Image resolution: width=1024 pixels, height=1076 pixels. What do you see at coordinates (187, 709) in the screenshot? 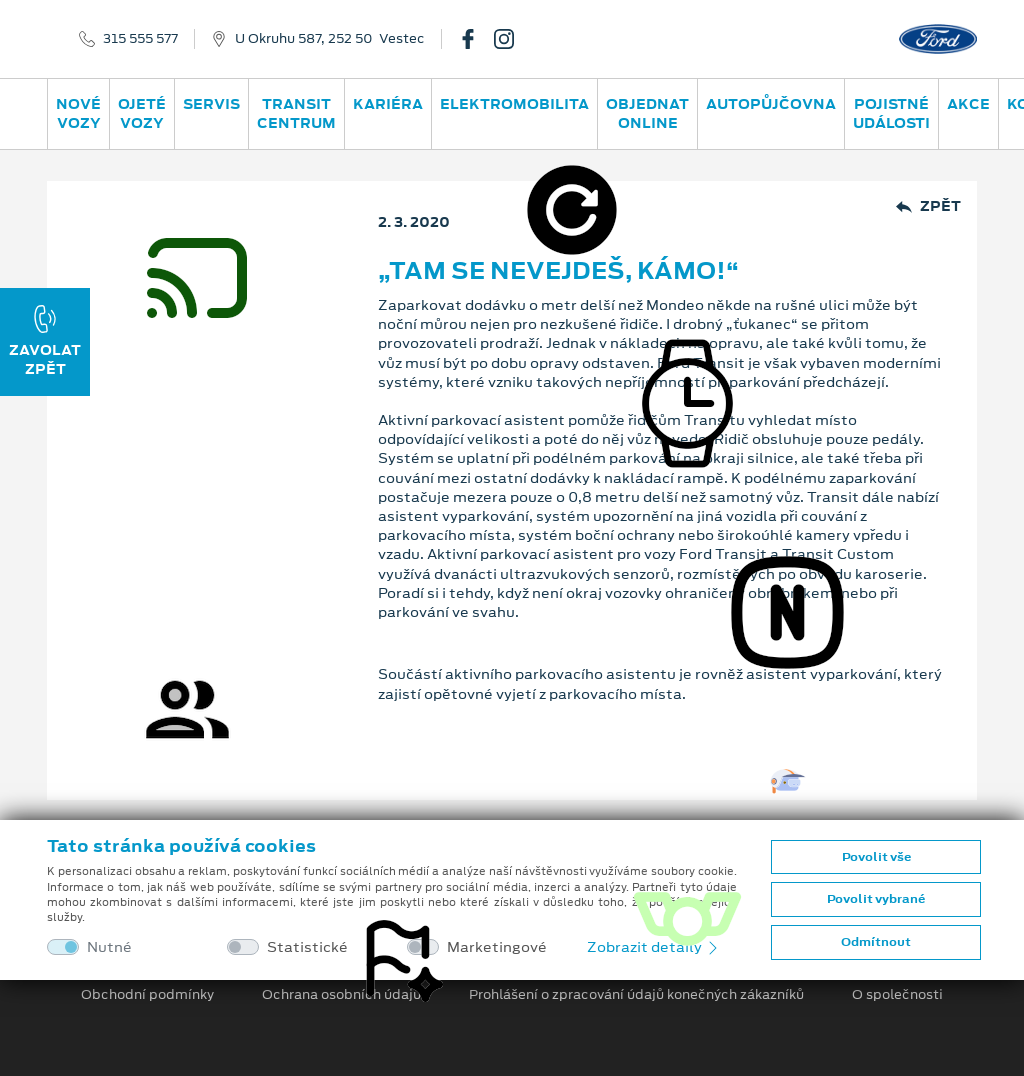
I see `view group members` at bounding box center [187, 709].